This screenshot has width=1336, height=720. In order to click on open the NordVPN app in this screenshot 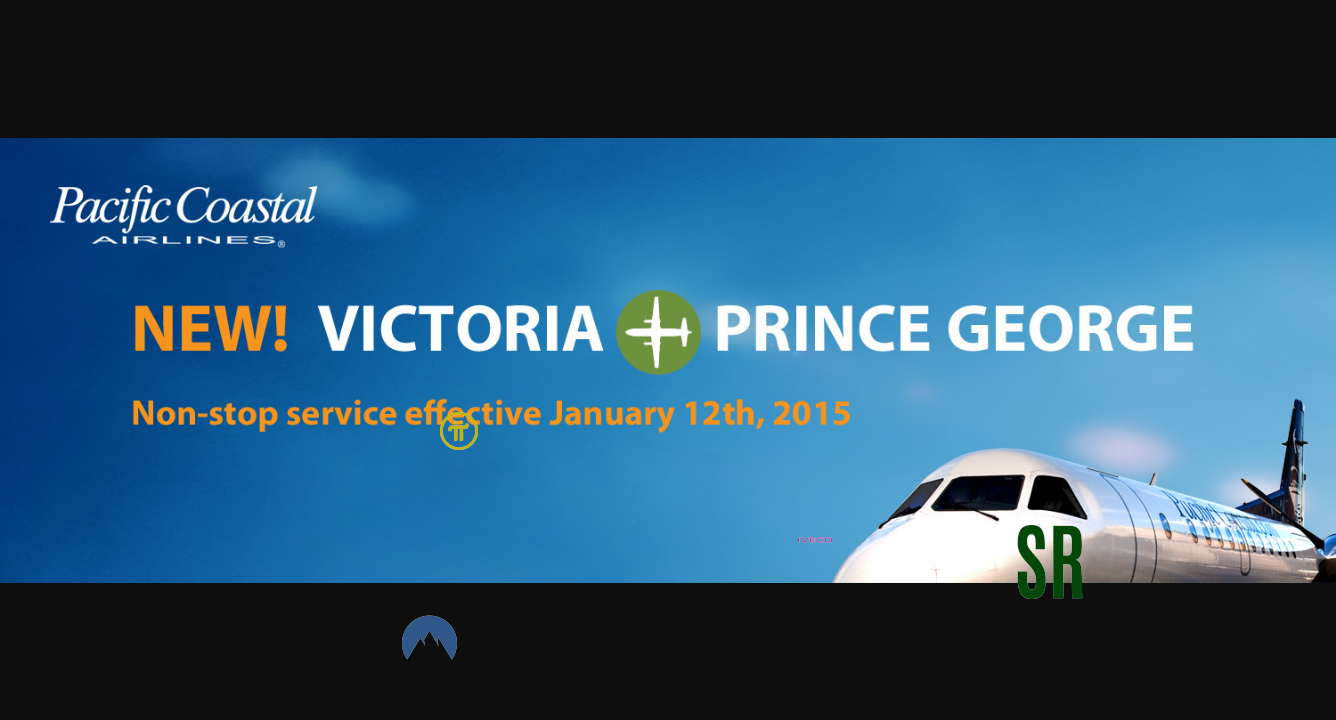, I will do `click(429, 637)`.